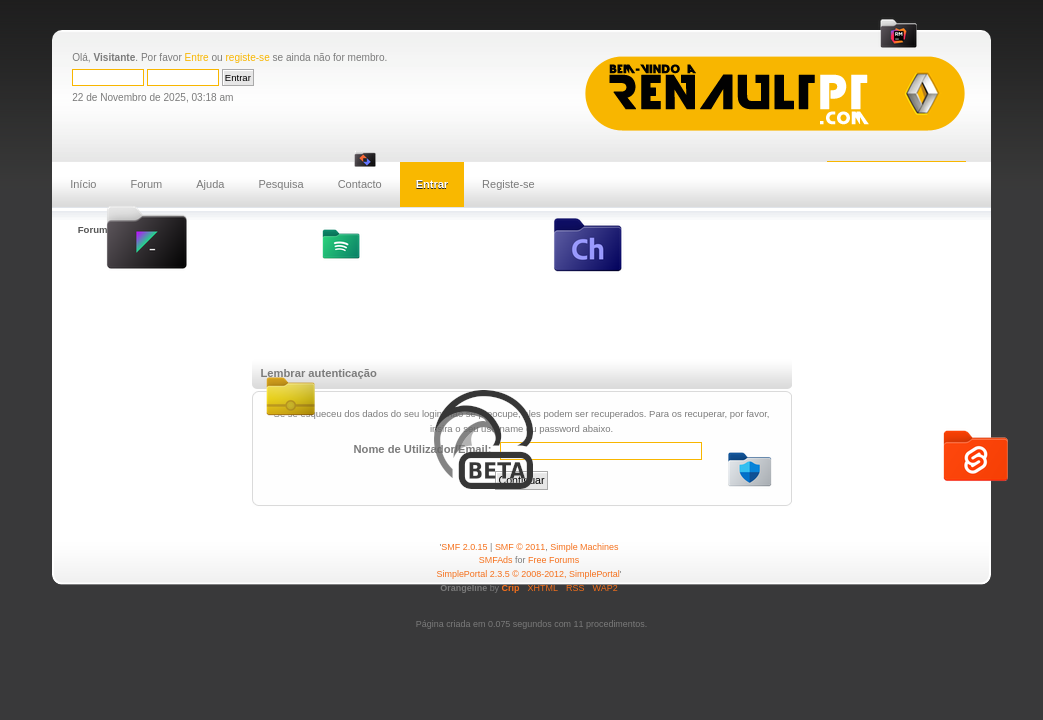 This screenshot has height=720, width=1043. What do you see at coordinates (146, 239) in the screenshot?
I see `open jetbrains academy project folder` at bounding box center [146, 239].